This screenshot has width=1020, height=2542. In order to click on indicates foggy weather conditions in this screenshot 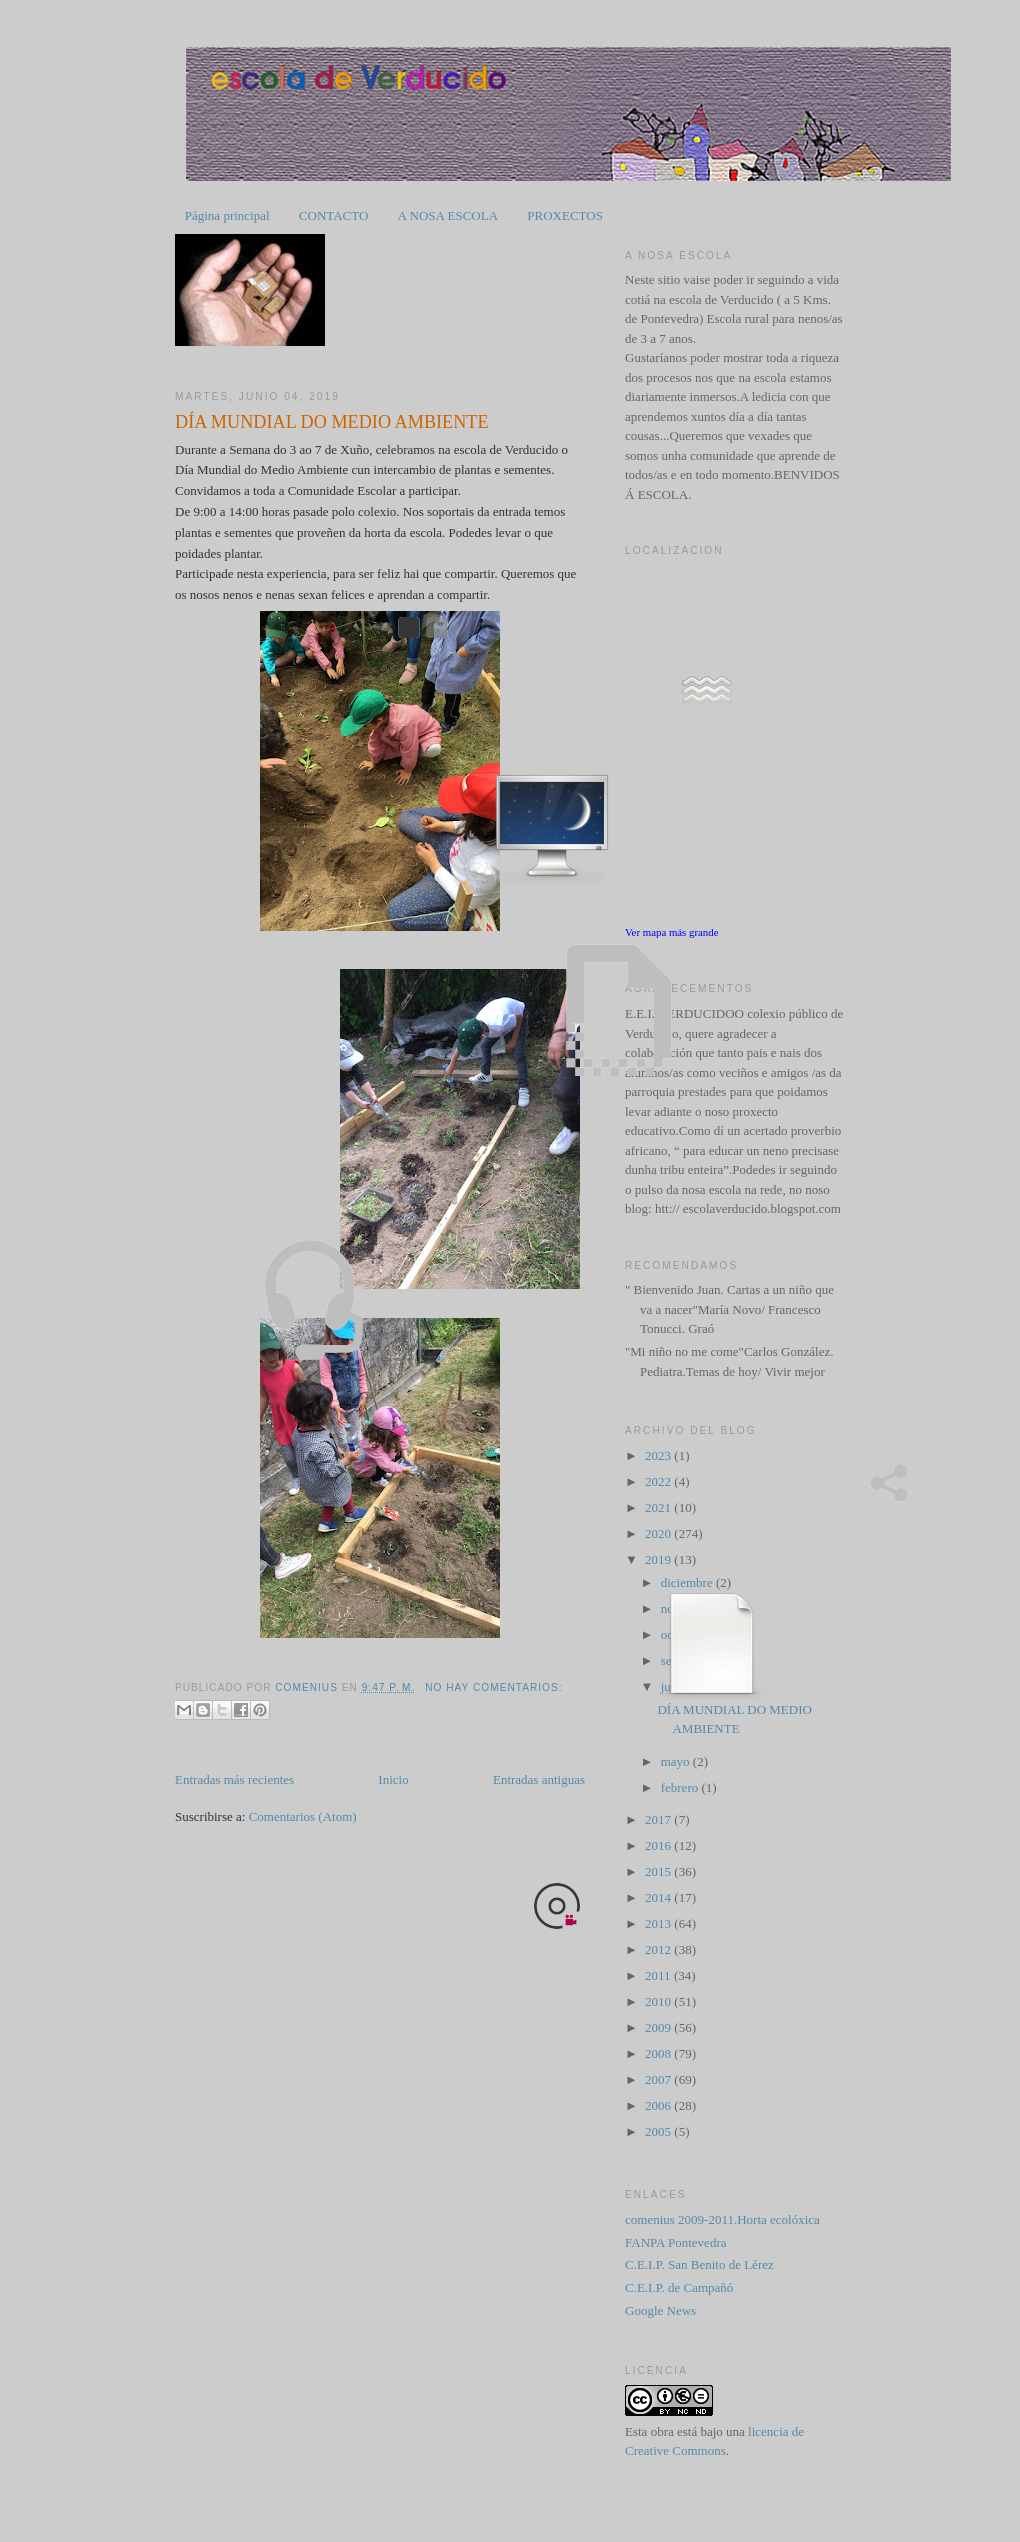, I will do `click(707, 688)`.